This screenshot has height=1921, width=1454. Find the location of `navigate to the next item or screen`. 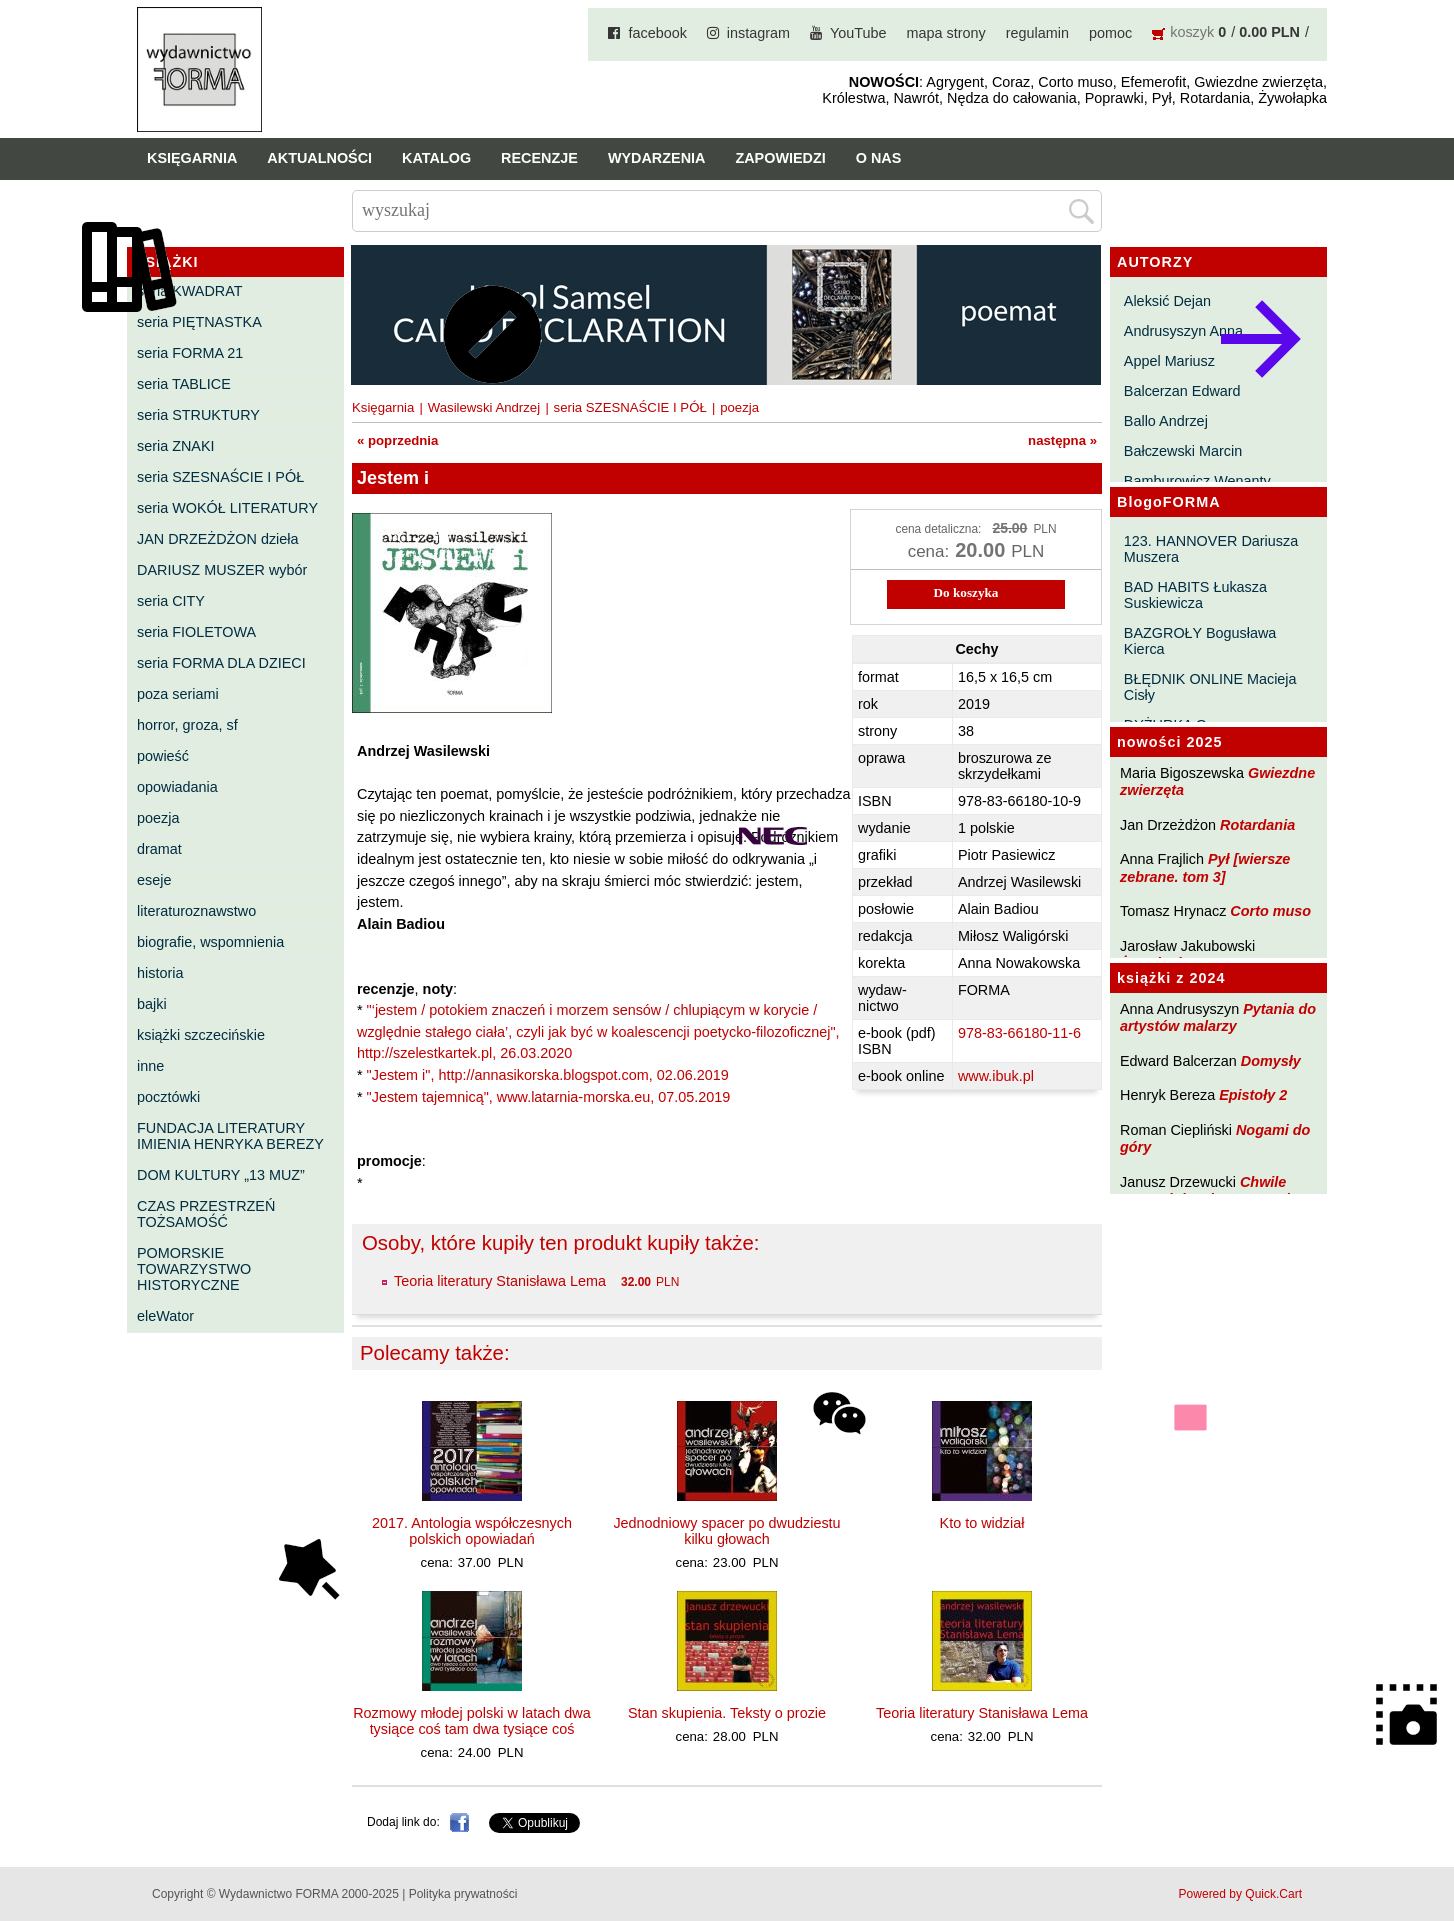

navigate to the next item or screen is located at coordinates (1261, 339).